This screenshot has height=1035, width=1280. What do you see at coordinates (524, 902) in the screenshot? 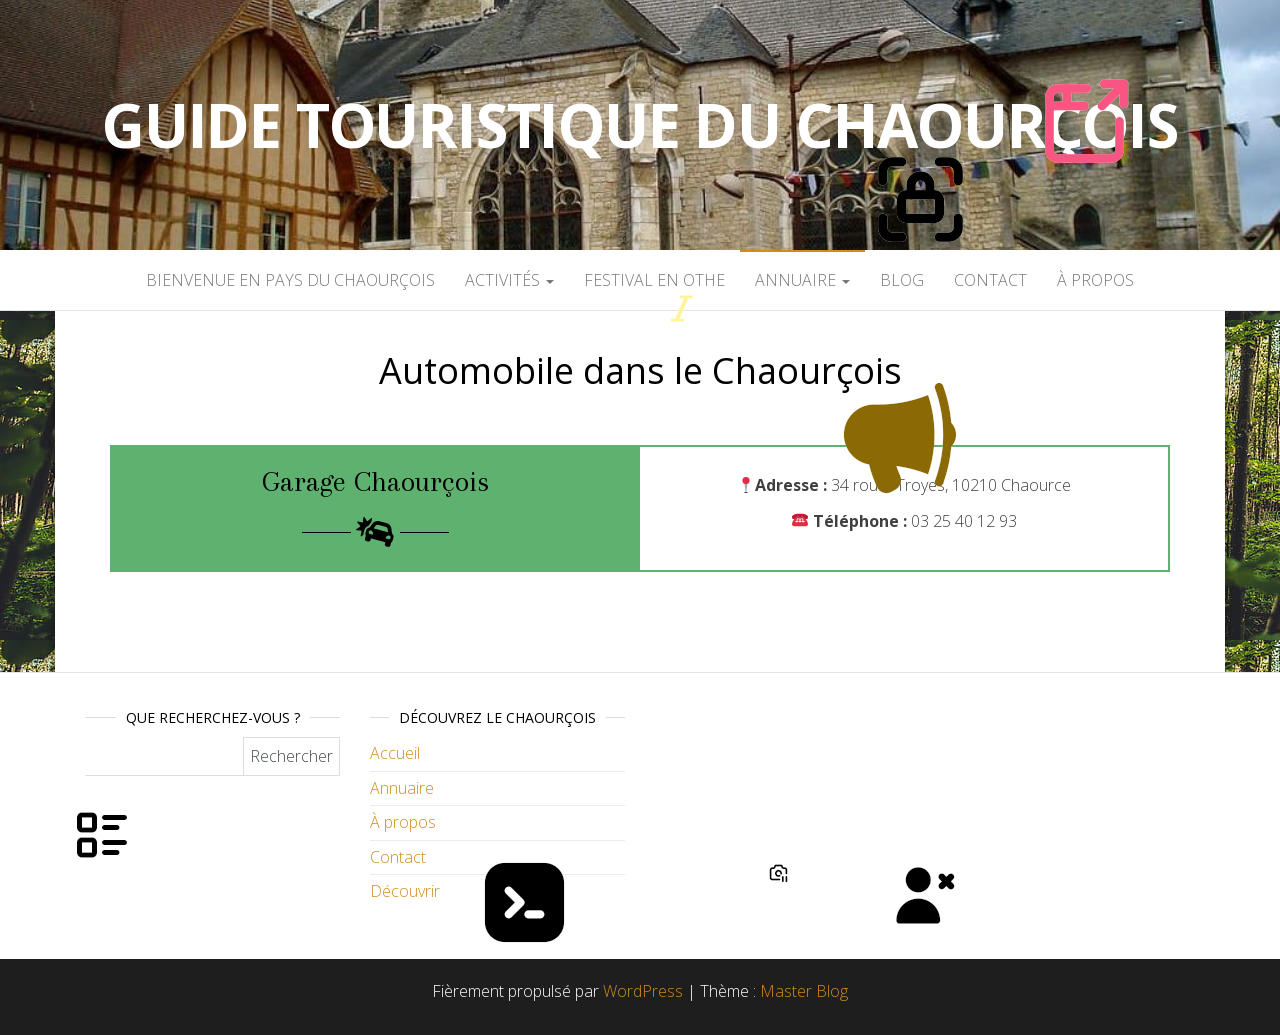
I see `tabler icons brand logo` at bounding box center [524, 902].